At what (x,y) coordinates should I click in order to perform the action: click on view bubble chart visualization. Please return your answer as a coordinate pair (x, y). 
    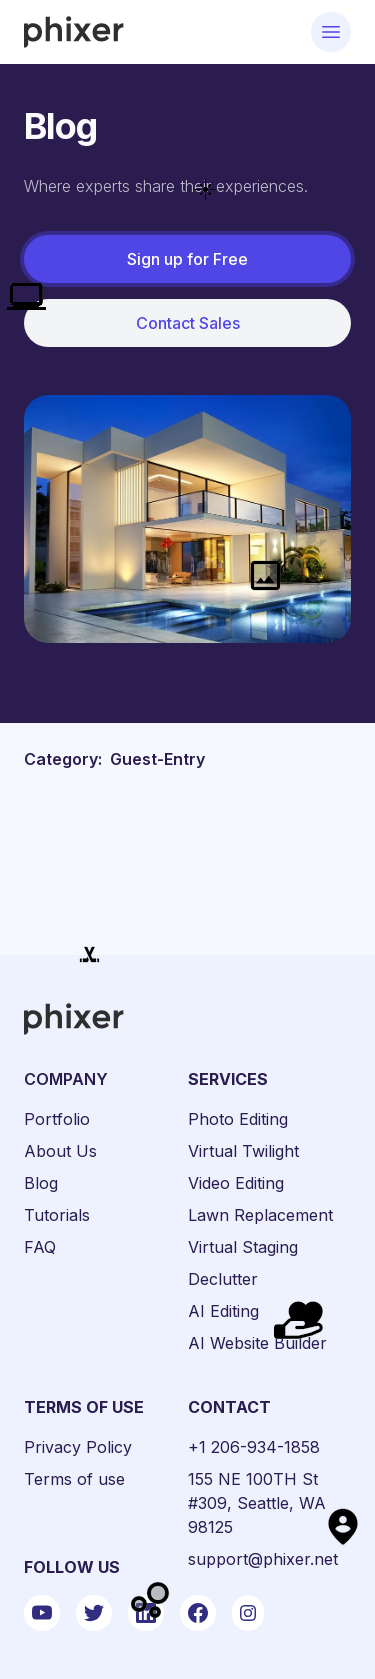
    Looking at the image, I should click on (149, 1600).